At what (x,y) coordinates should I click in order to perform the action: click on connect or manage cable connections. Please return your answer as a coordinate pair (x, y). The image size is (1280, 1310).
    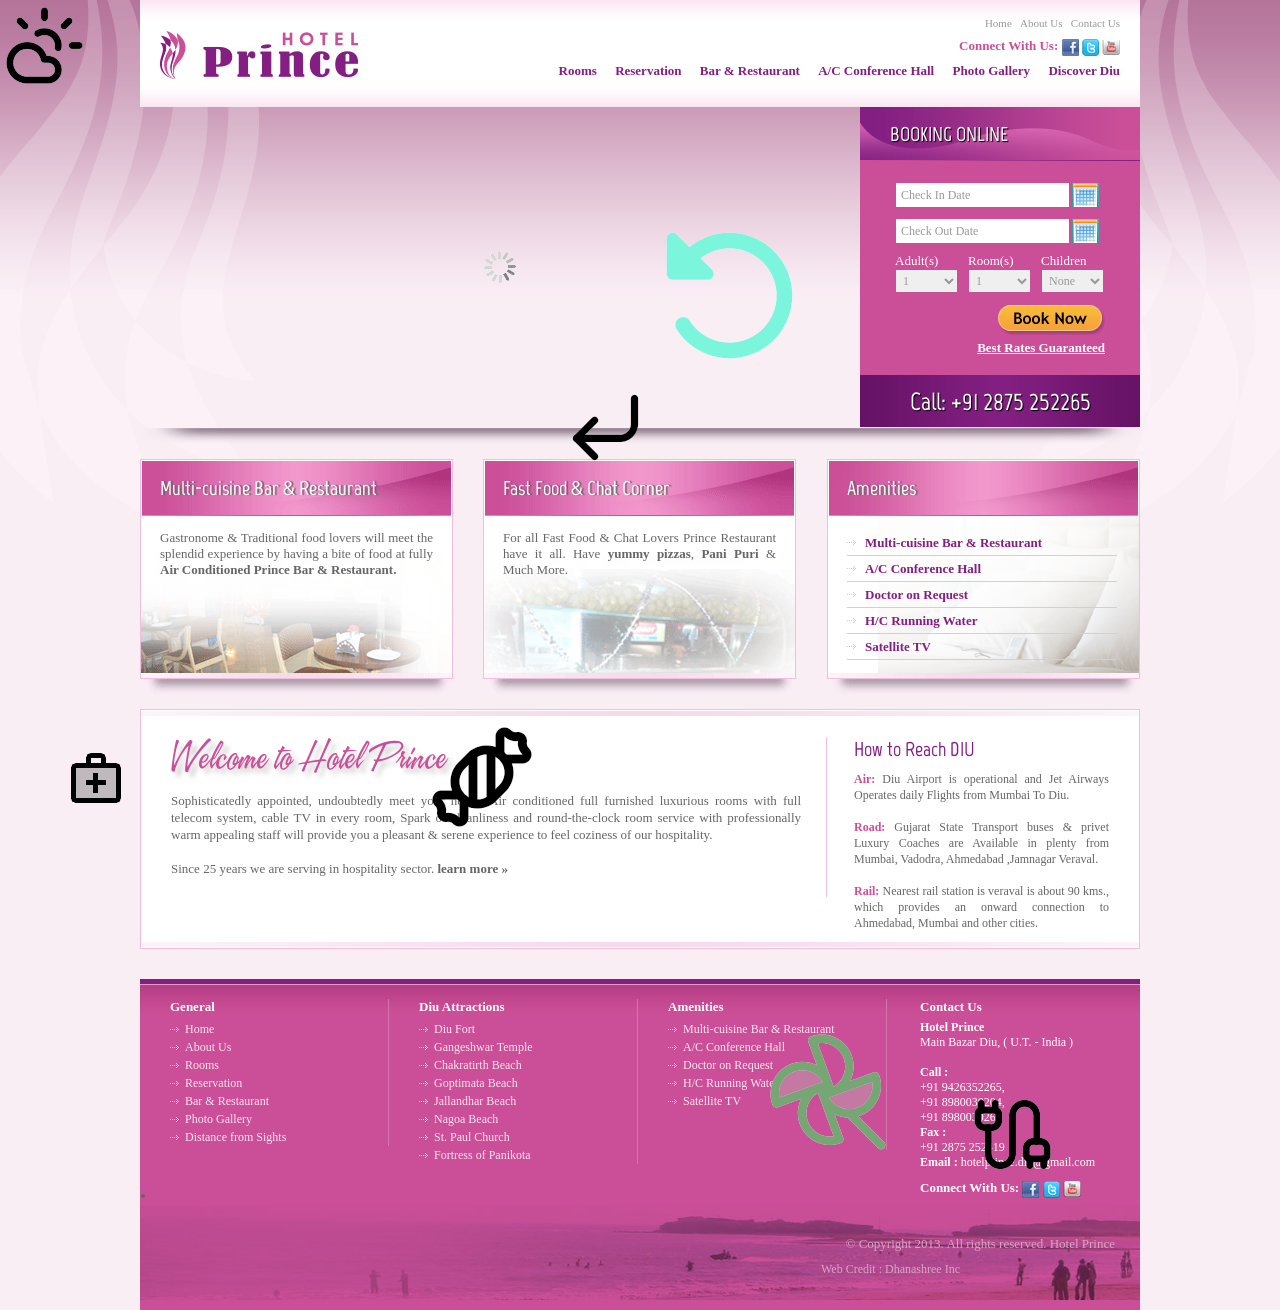
    Looking at the image, I should click on (1012, 1134).